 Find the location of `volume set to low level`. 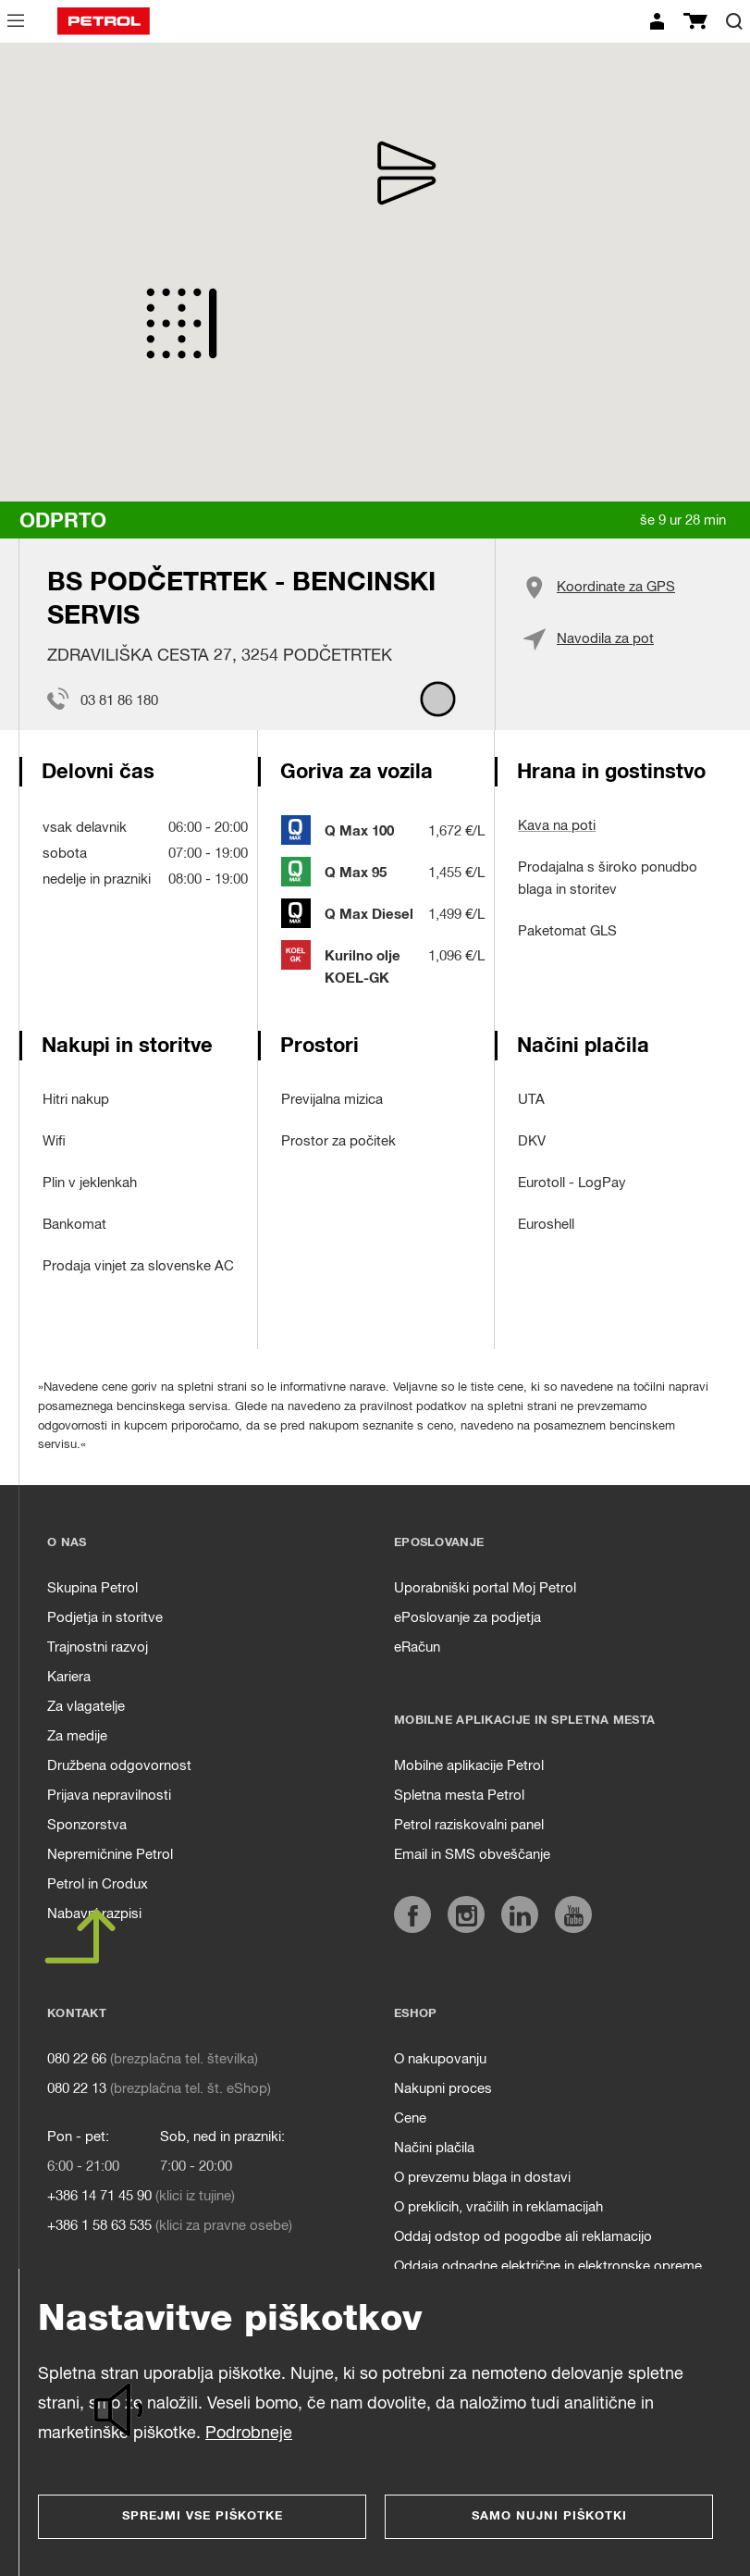

volume set to low level is located at coordinates (122, 2409).